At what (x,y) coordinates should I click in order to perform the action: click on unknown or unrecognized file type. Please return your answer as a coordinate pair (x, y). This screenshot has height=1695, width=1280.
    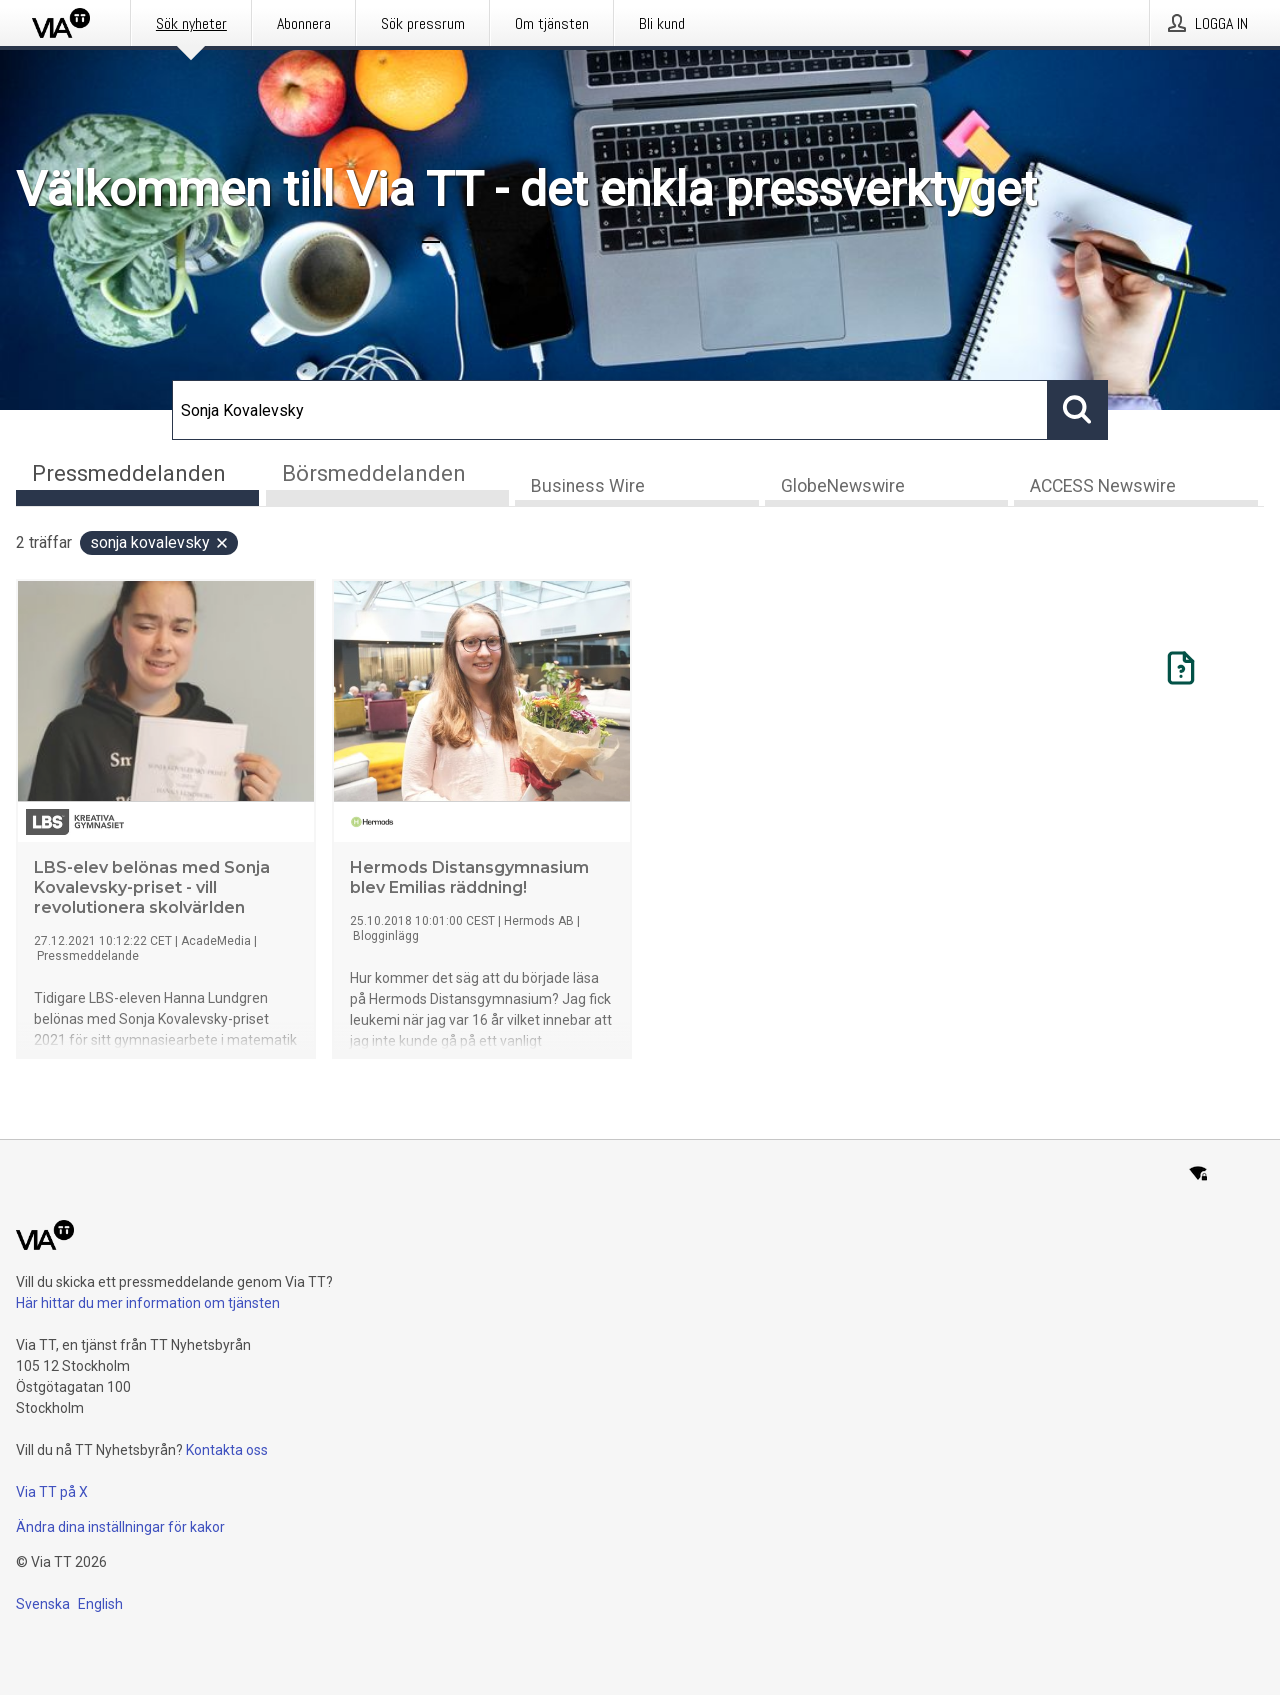
    Looking at the image, I should click on (1181, 668).